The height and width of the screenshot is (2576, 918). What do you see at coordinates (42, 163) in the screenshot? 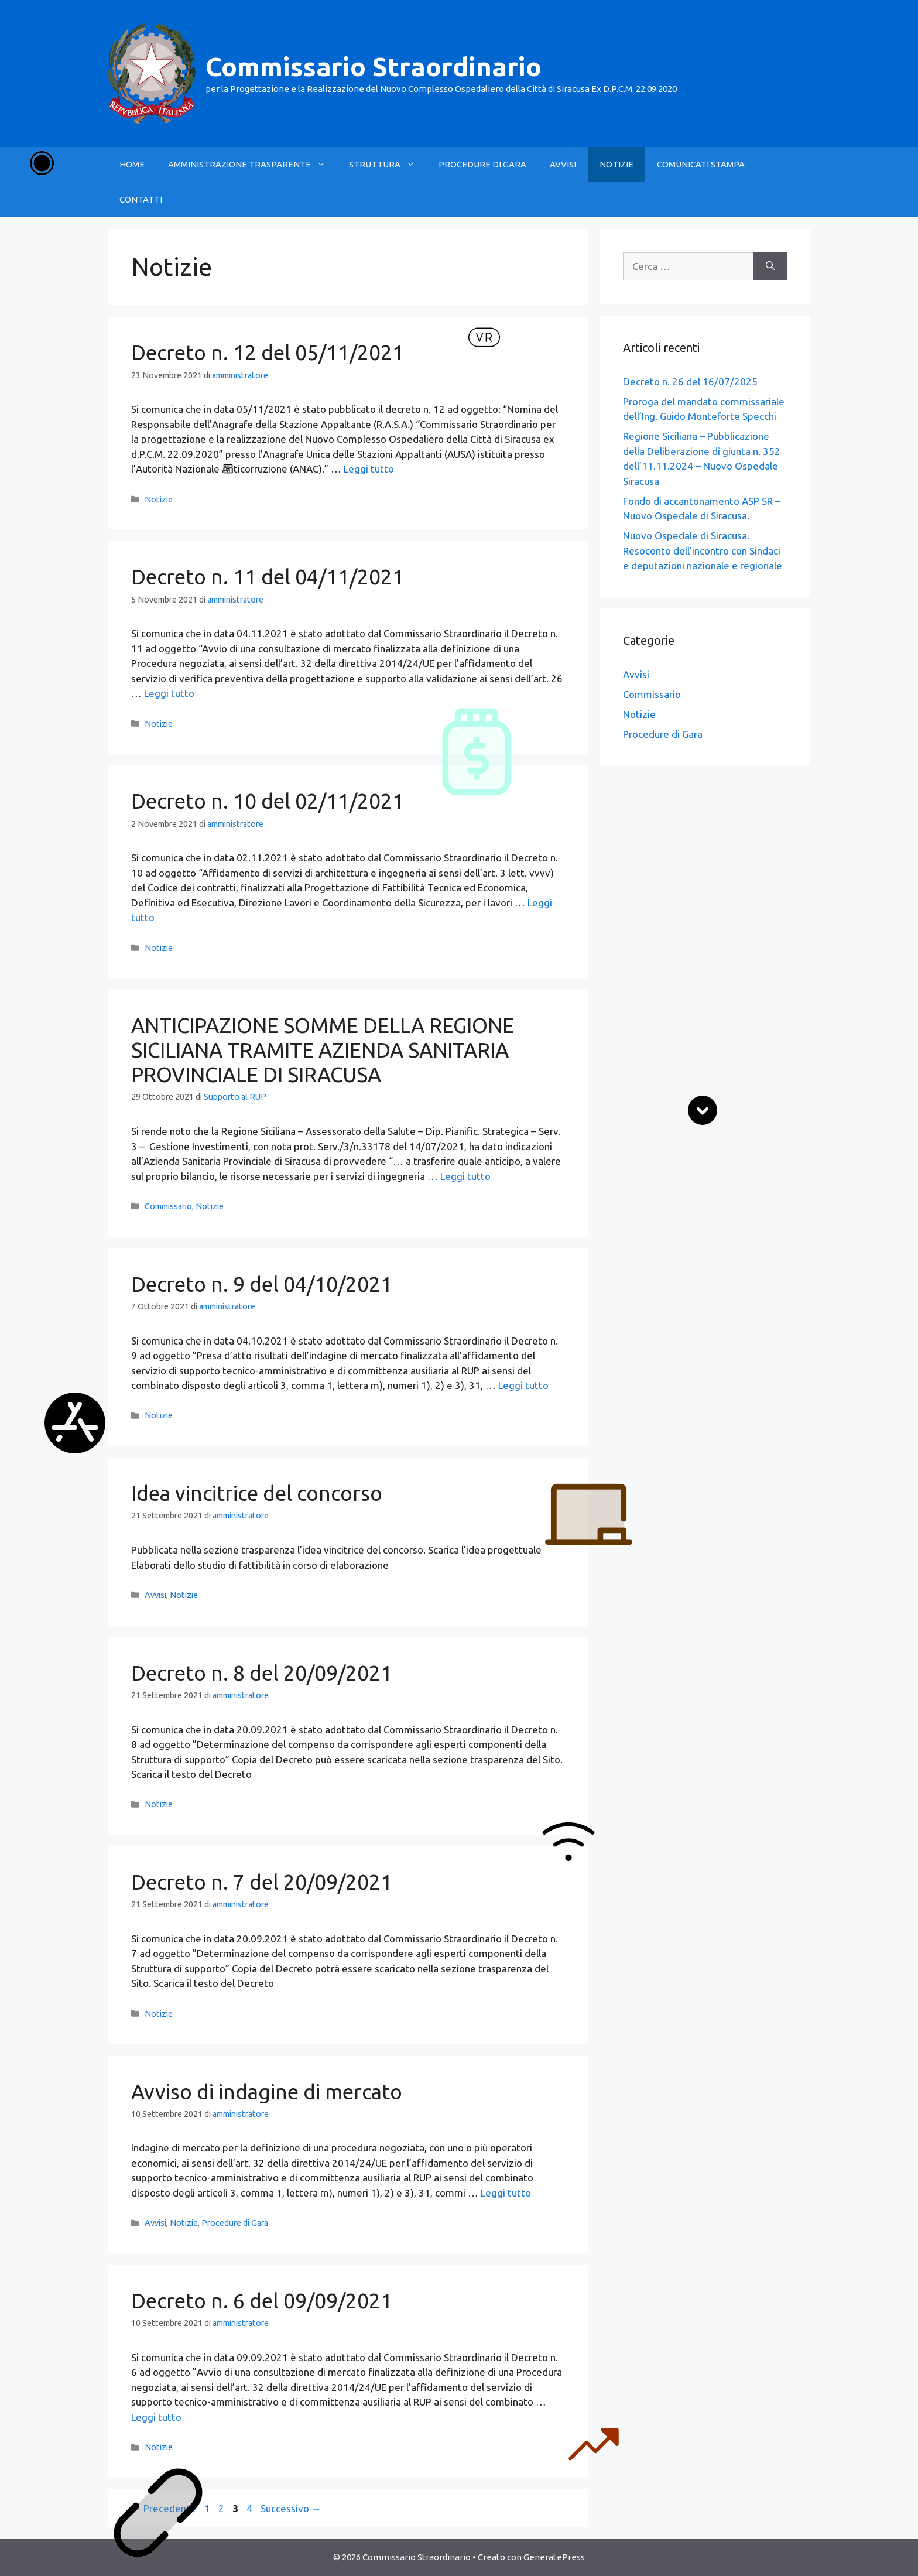
I see `selected radio button option` at bounding box center [42, 163].